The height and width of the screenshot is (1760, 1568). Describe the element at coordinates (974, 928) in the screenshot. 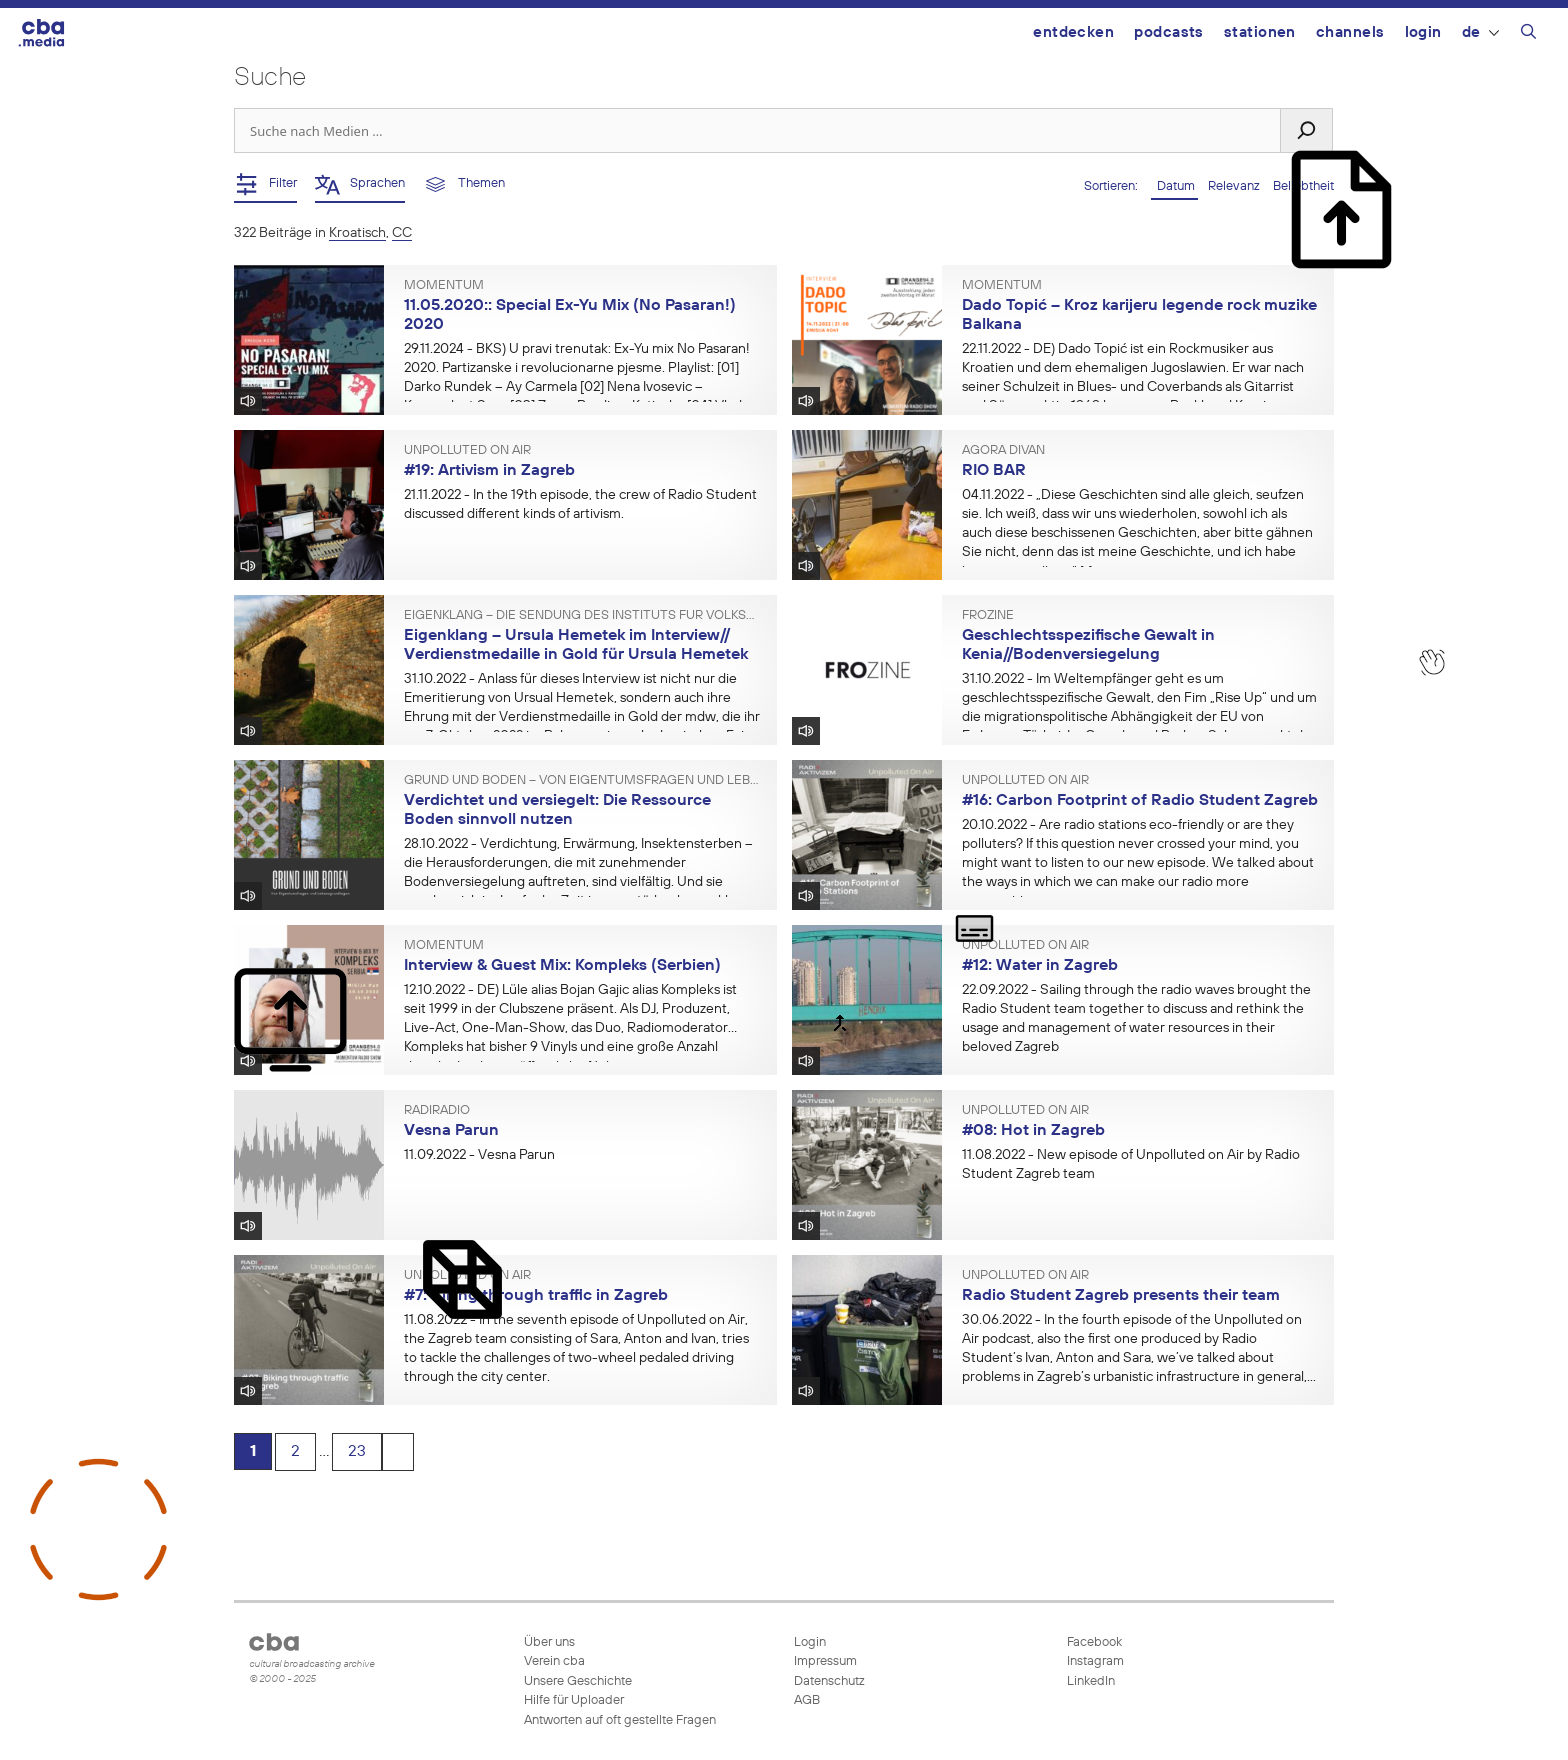

I see `enable subtitles or closed captions` at that location.